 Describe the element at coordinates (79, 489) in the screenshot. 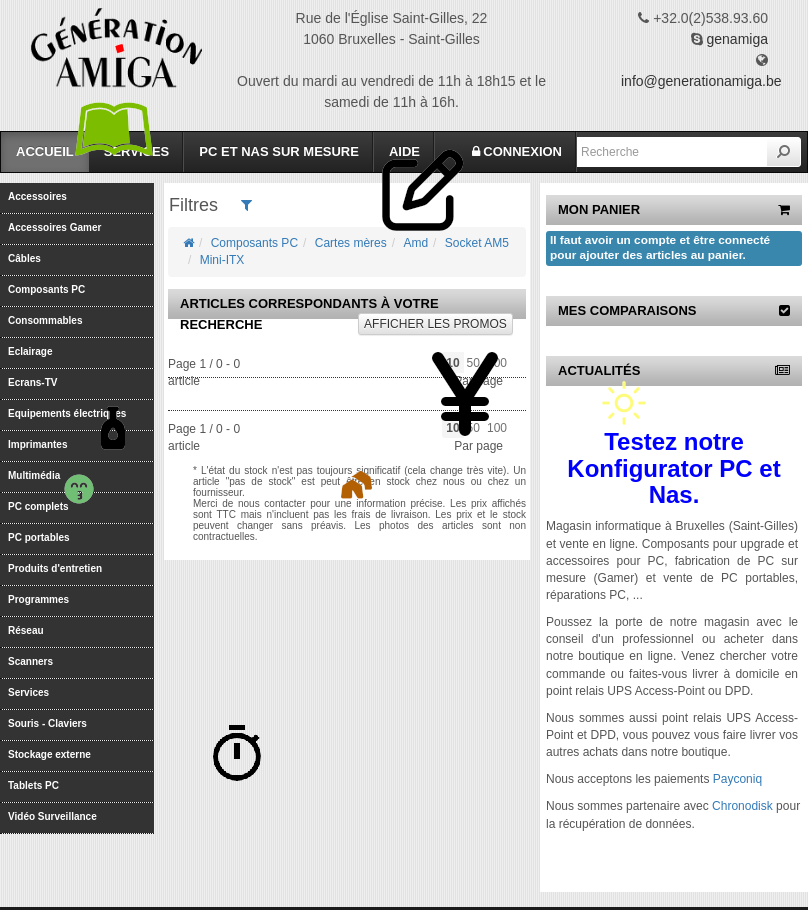

I see `send a kiss or affectionate reaction` at that location.